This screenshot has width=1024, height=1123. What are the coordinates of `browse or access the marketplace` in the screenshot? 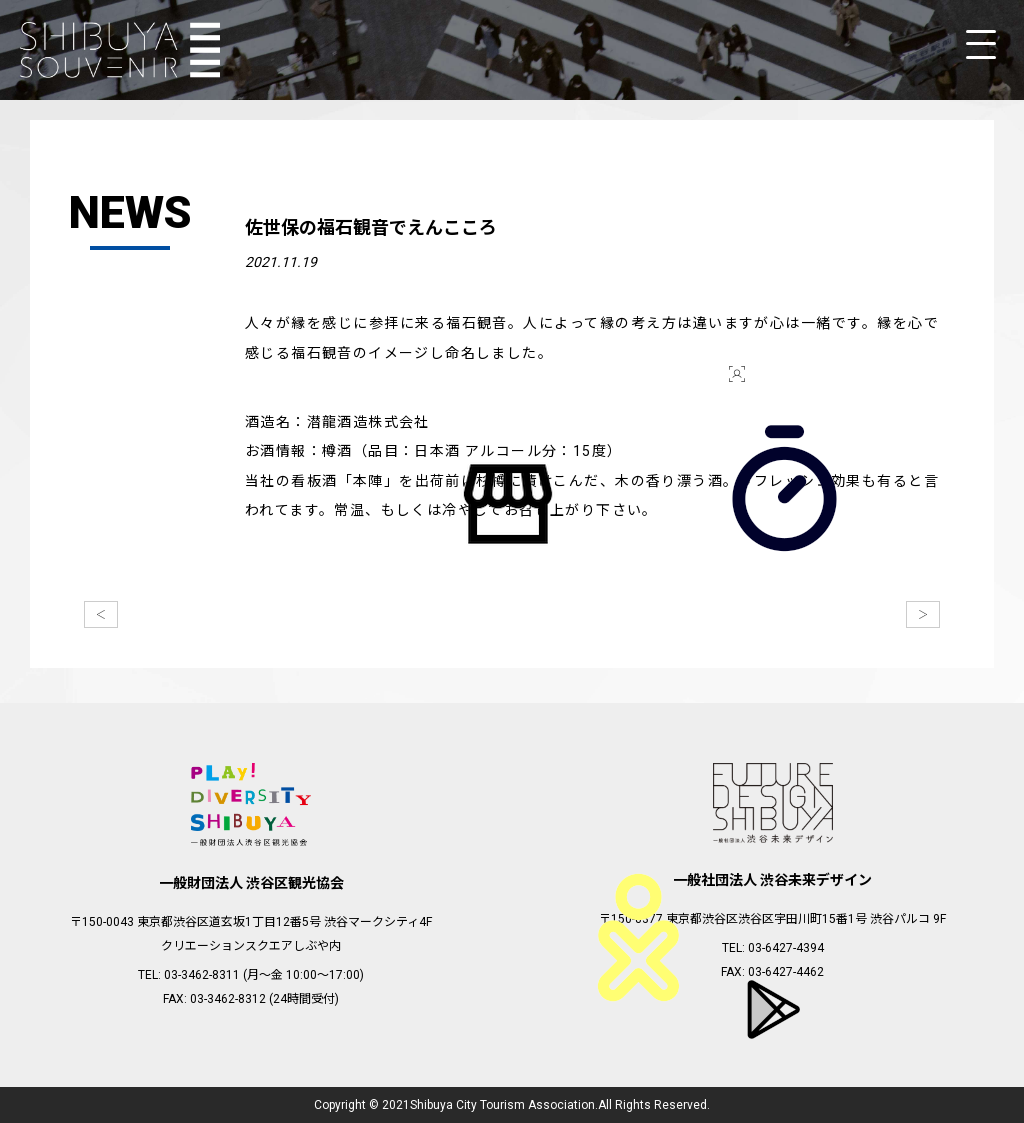 It's located at (508, 504).